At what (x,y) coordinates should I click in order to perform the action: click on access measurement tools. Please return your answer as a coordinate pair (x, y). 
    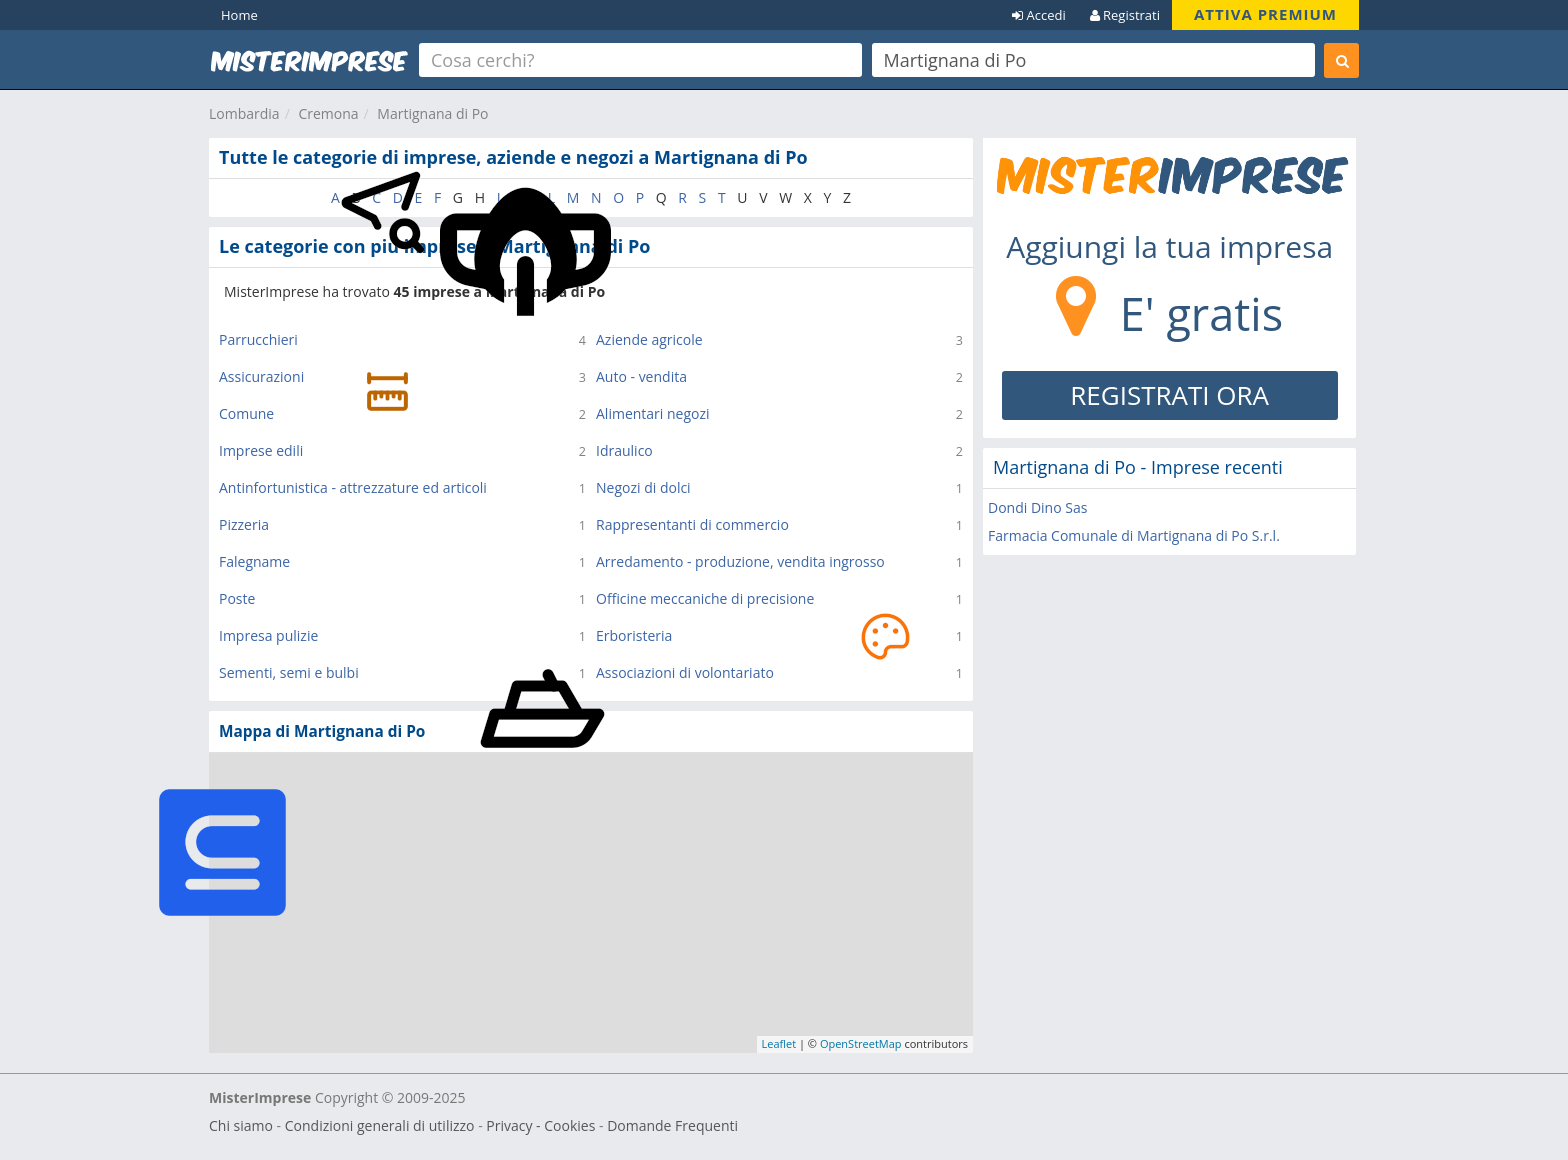
    Looking at the image, I should click on (387, 392).